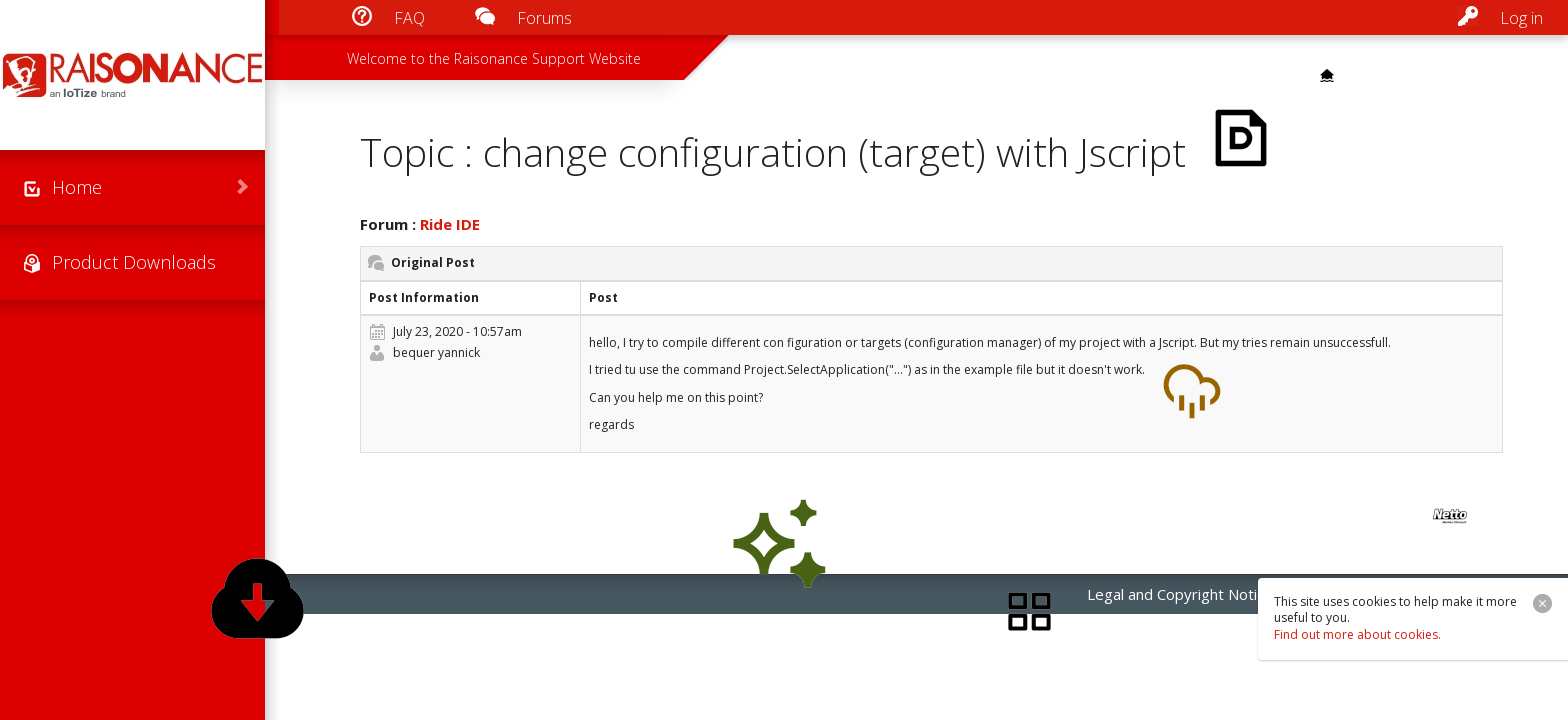 The height and width of the screenshot is (720, 1568). I want to click on open the Netto Marken-Discount app, so click(1450, 516).